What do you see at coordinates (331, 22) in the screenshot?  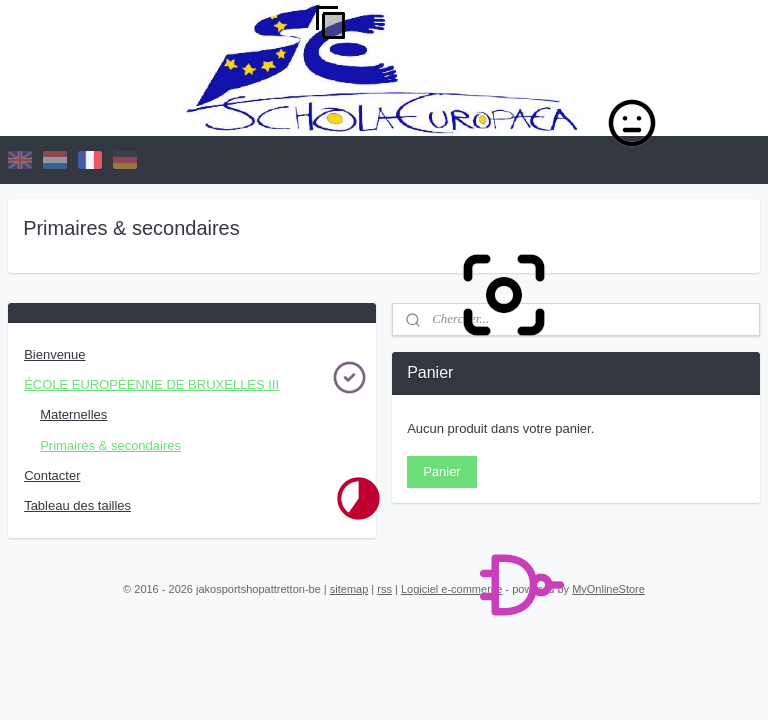 I see `copy to clipboard` at bounding box center [331, 22].